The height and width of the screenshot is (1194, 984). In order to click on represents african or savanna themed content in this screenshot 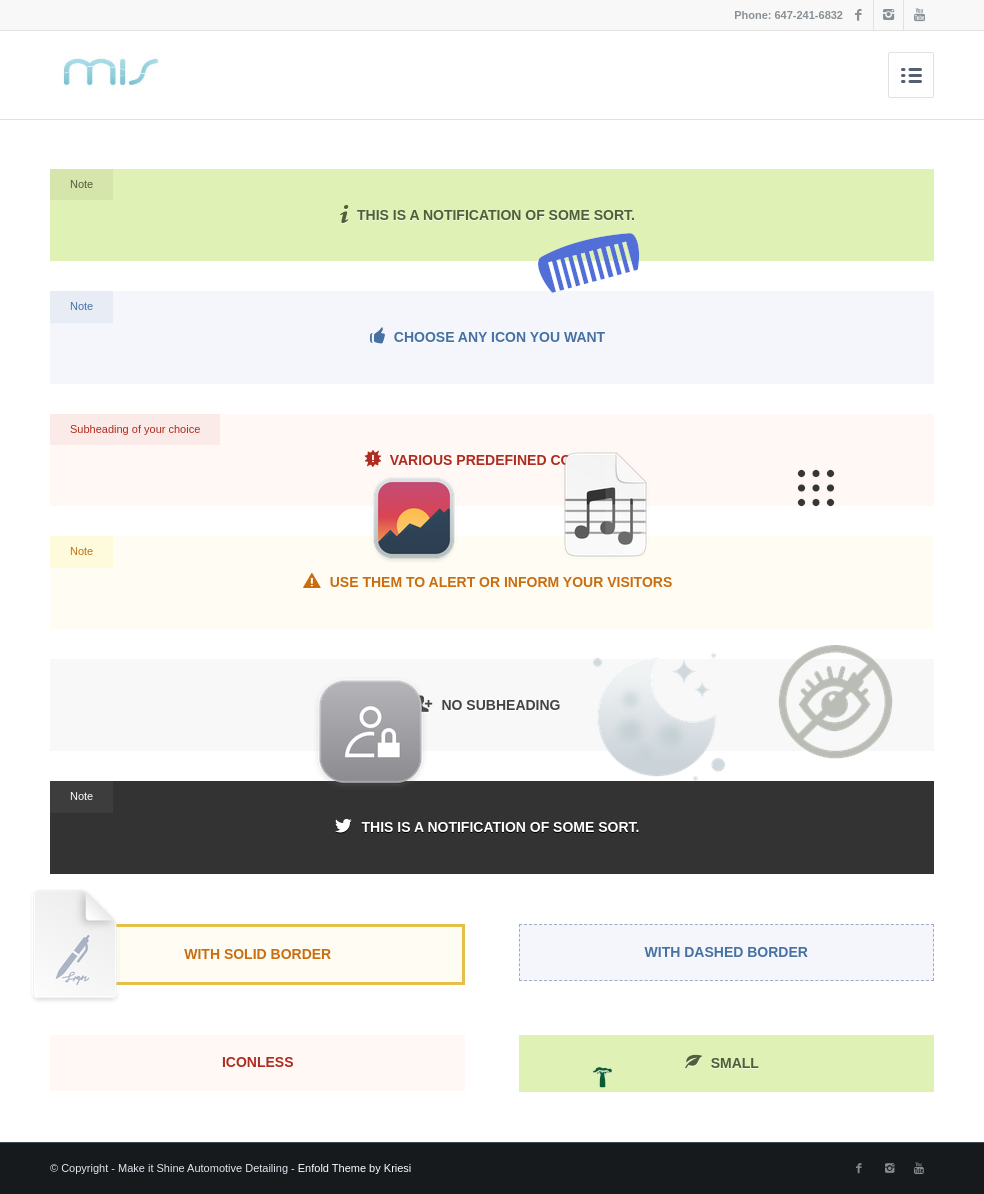, I will do `click(603, 1077)`.